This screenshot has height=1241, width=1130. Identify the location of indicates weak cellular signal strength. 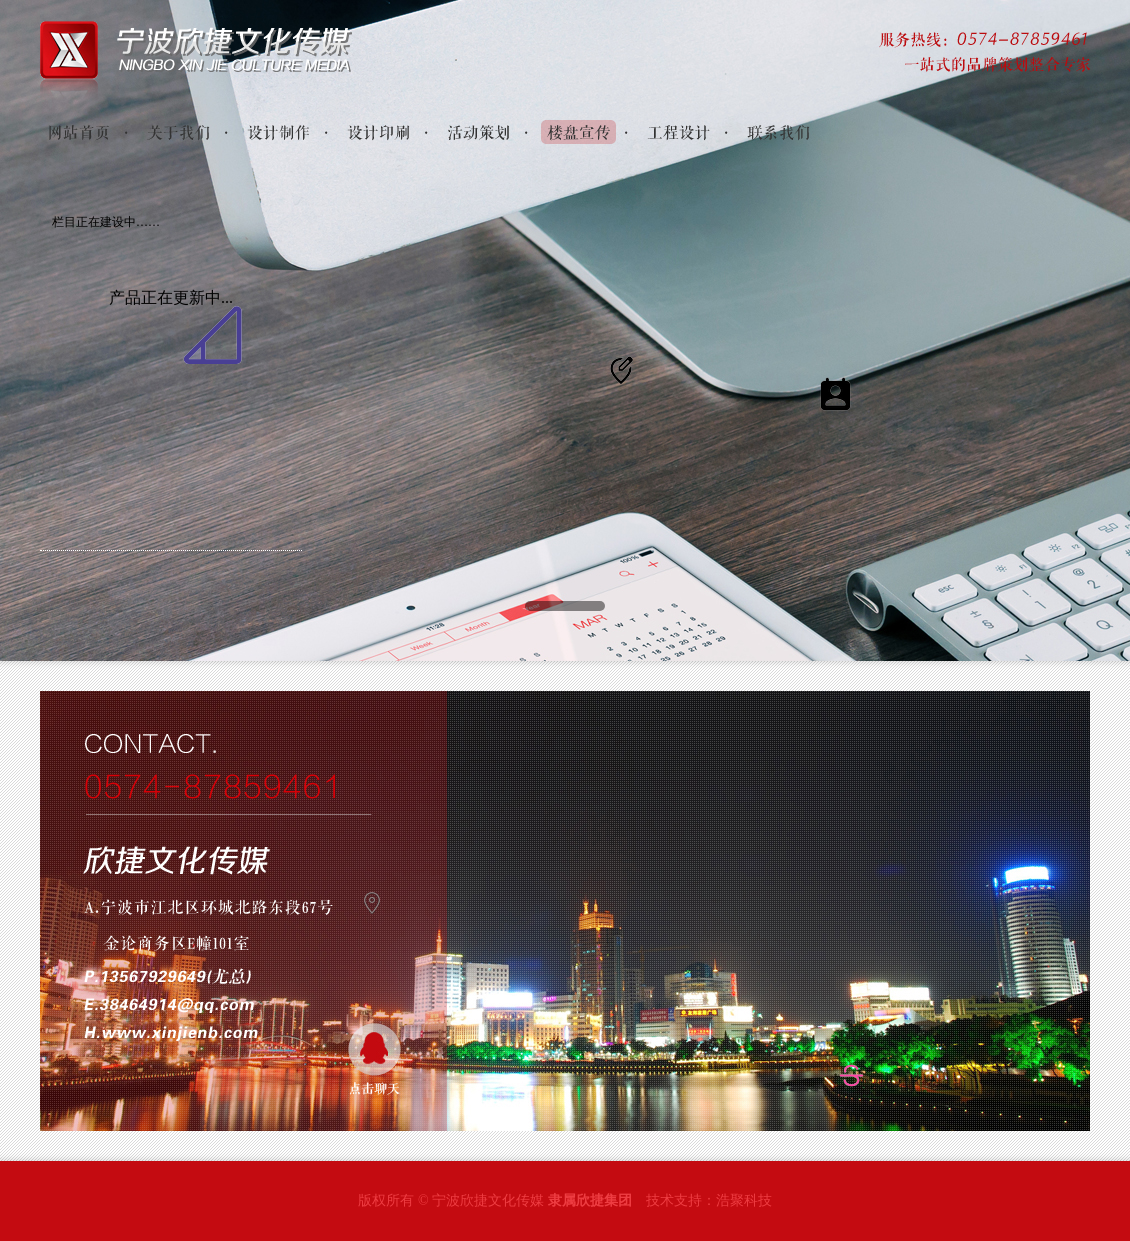
(217, 337).